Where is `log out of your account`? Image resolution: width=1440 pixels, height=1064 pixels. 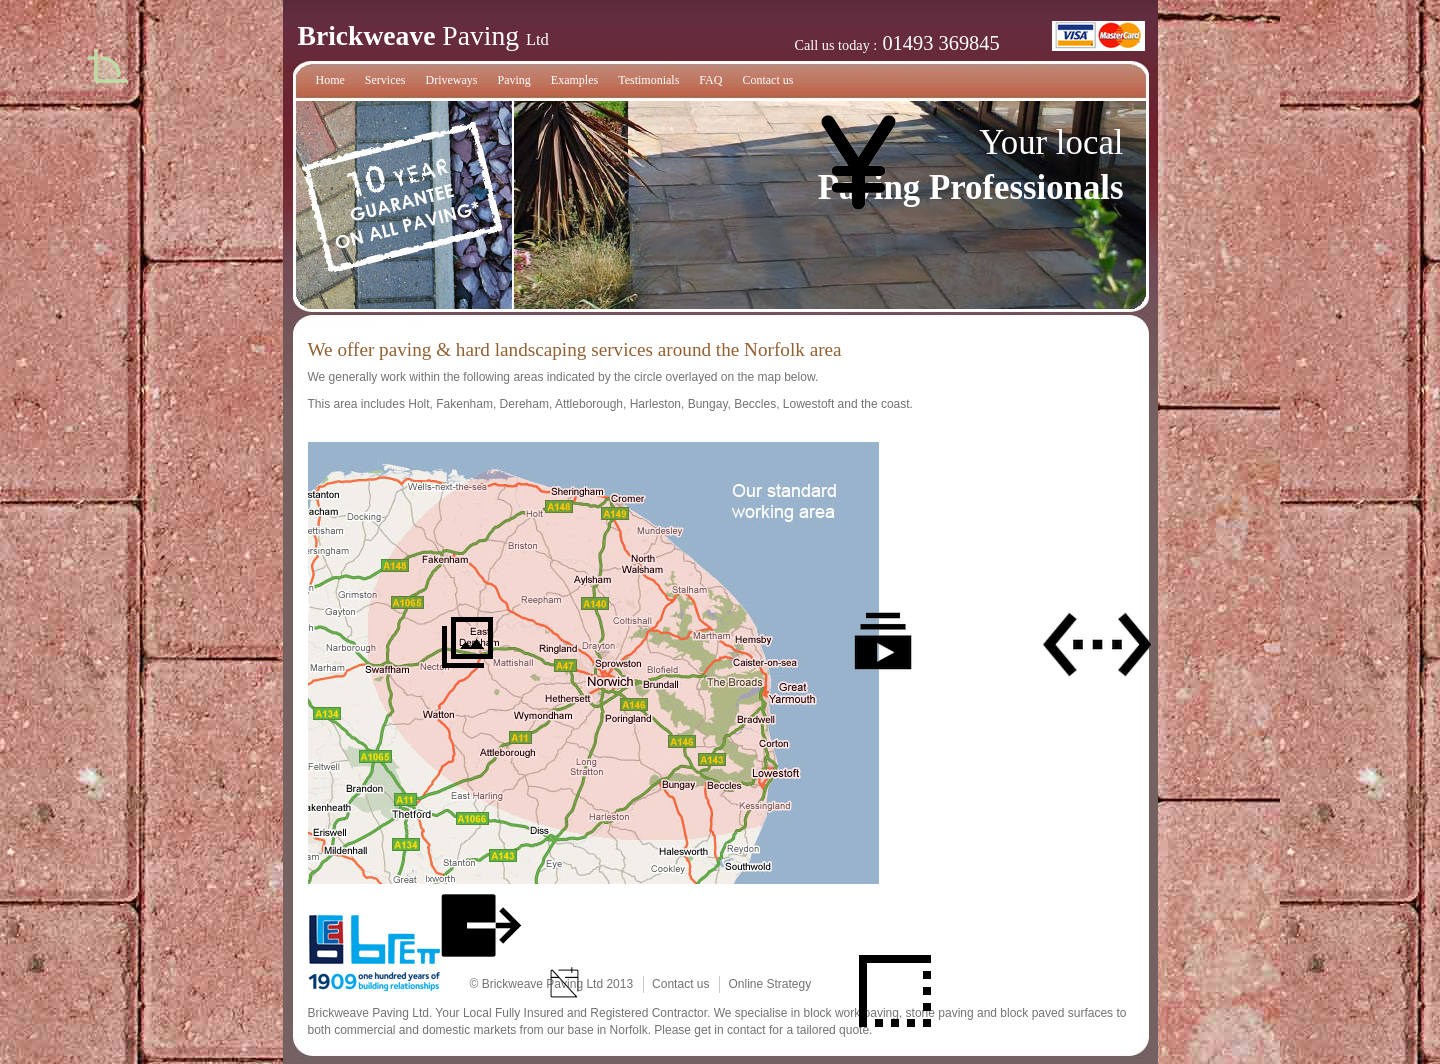
log out of your account is located at coordinates (481, 925).